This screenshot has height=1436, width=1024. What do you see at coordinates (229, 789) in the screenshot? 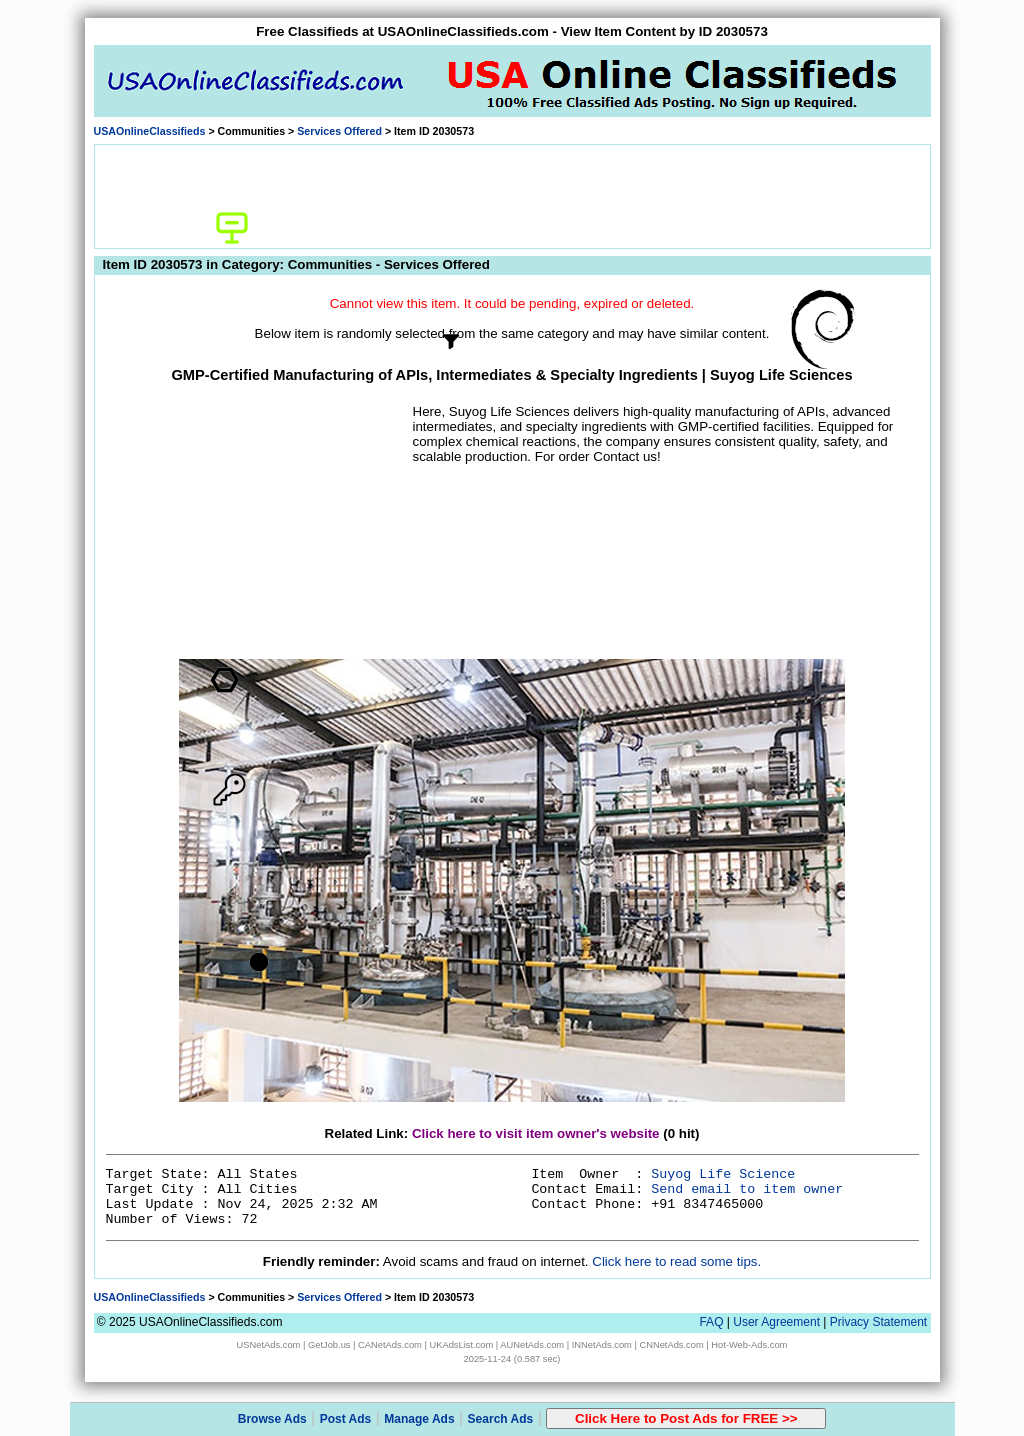
I see `access security or authentication settings` at bounding box center [229, 789].